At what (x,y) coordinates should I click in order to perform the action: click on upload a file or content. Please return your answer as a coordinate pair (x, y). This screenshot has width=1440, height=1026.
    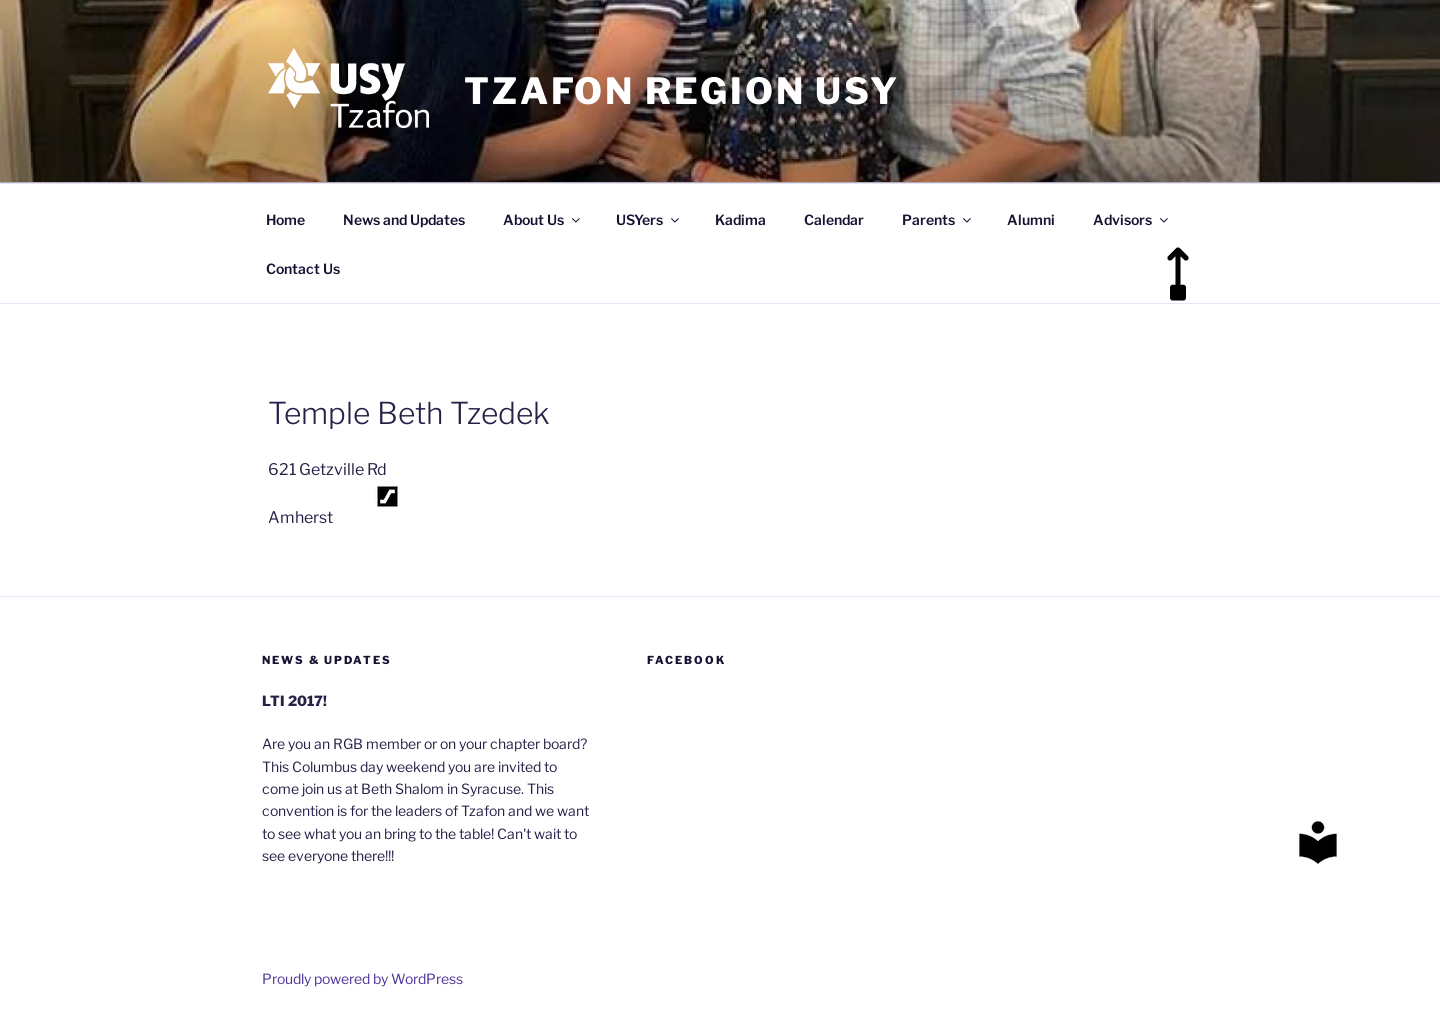
    Looking at the image, I should click on (1178, 274).